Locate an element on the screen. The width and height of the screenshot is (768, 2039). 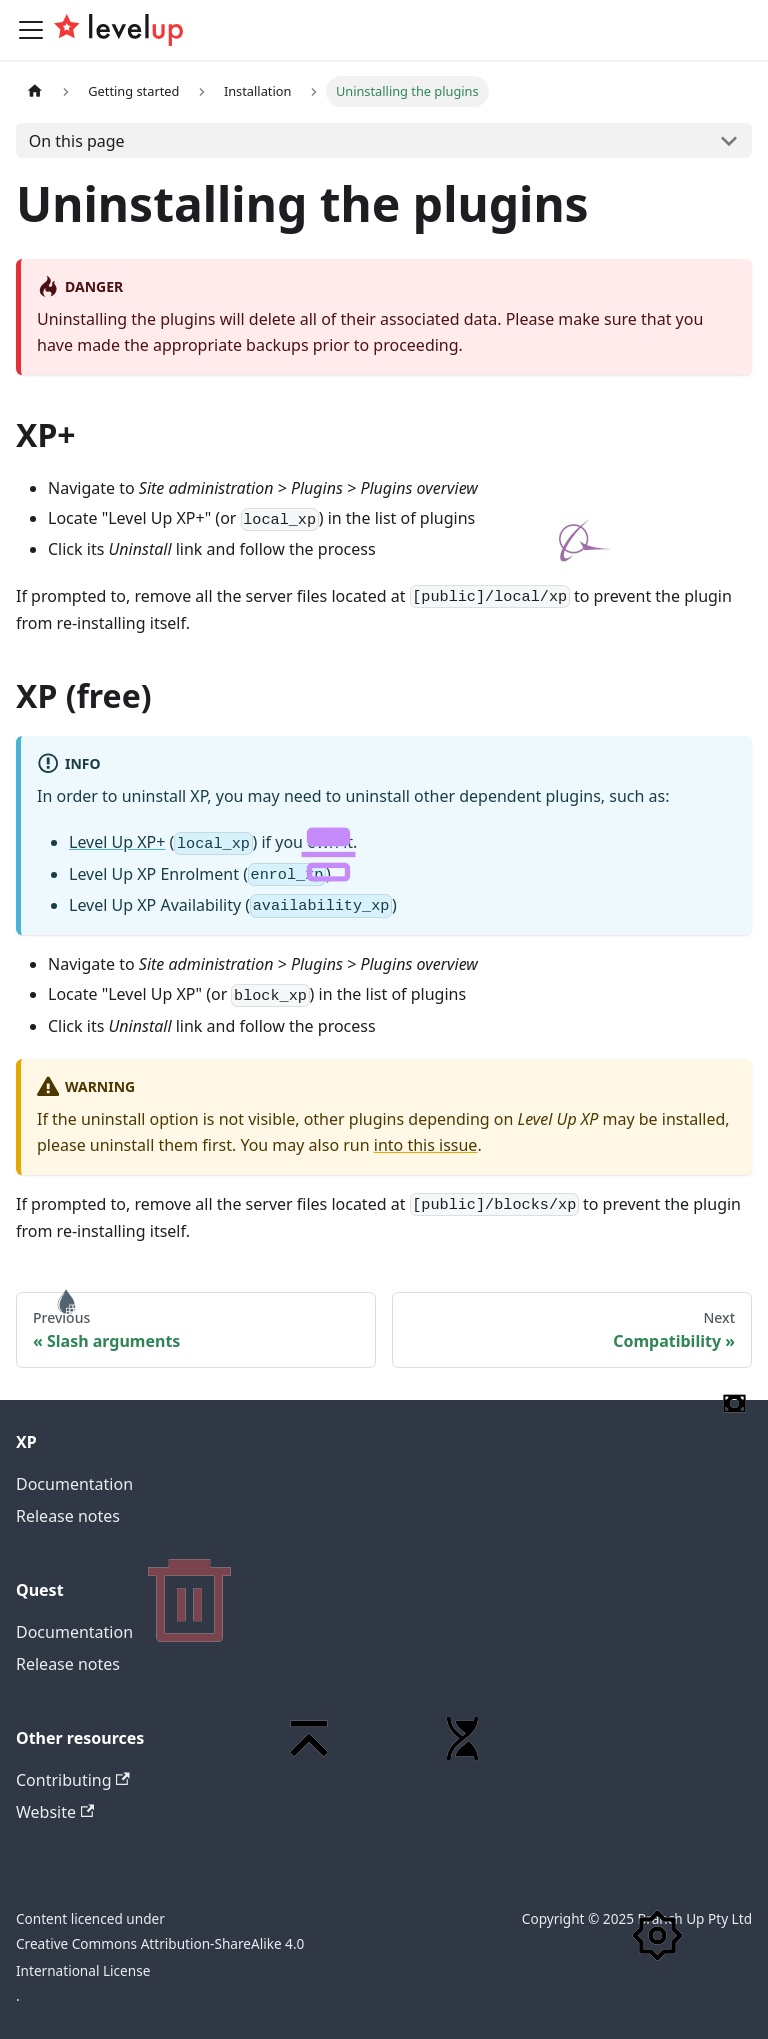
view cash or currency balance is located at coordinates (734, 1403).